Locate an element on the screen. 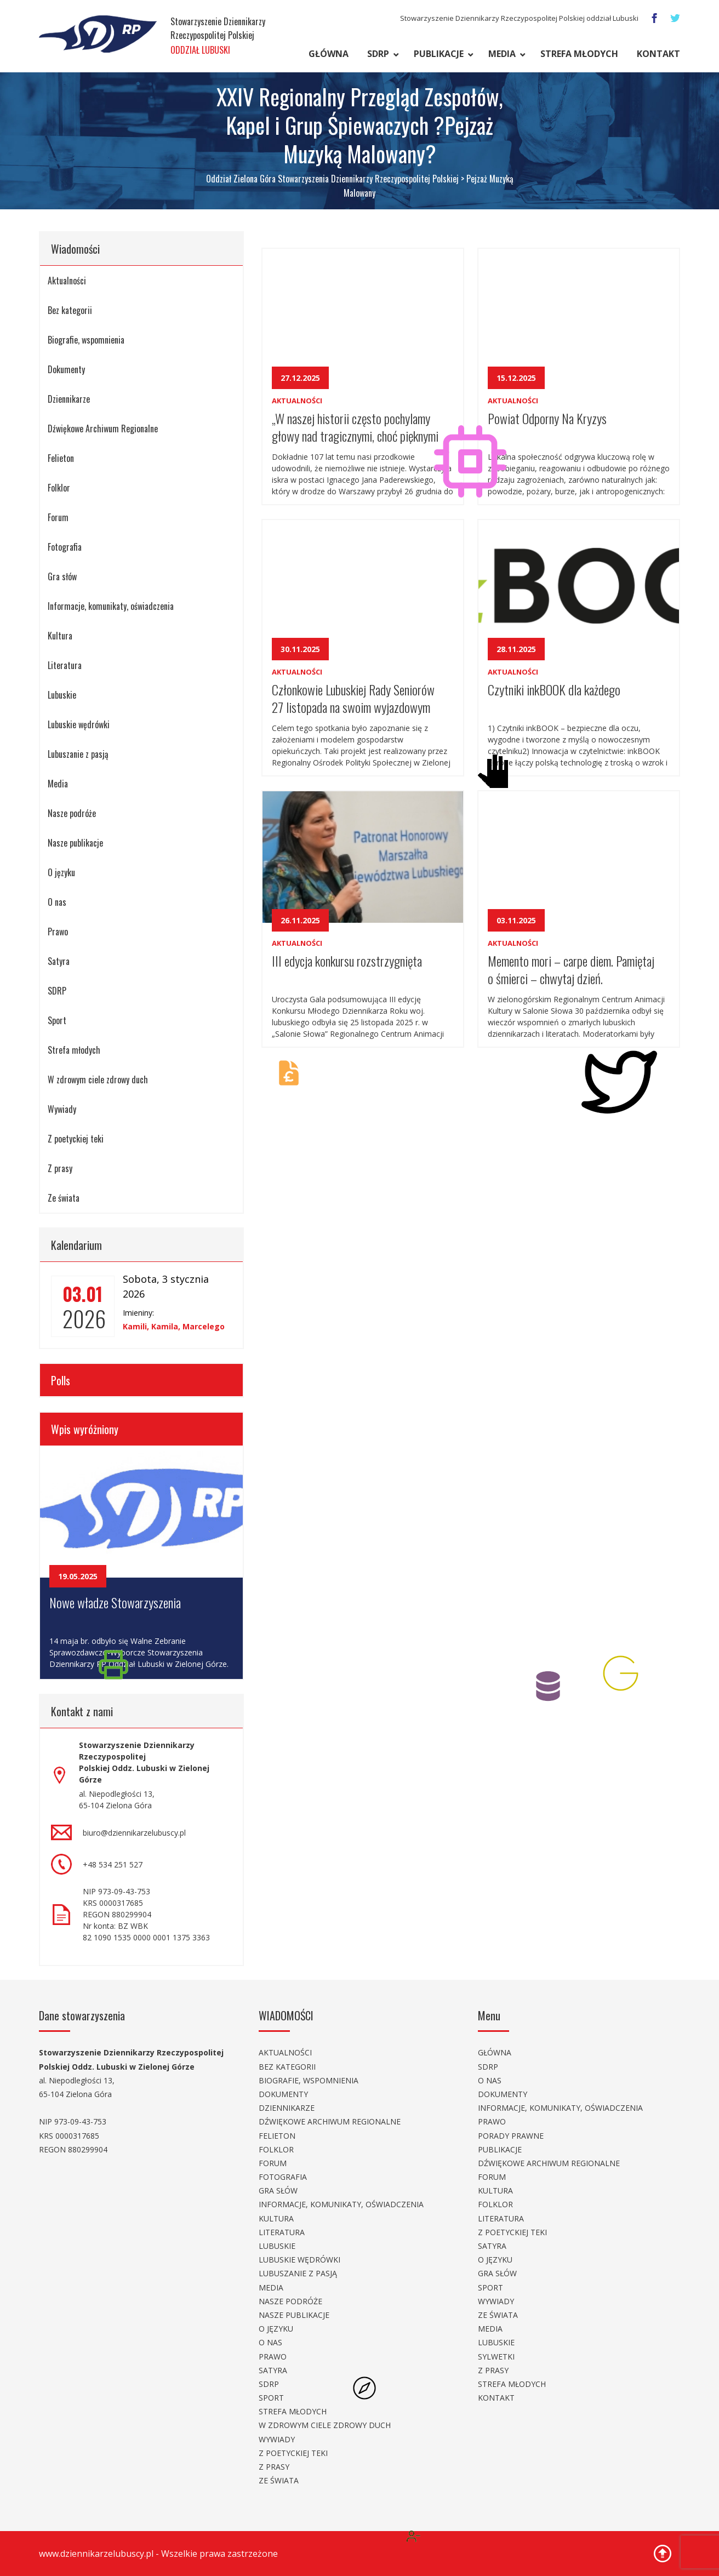 This screenshot has height=2576, width=719. remove a user or contact is located at coordinates (413, 2536).